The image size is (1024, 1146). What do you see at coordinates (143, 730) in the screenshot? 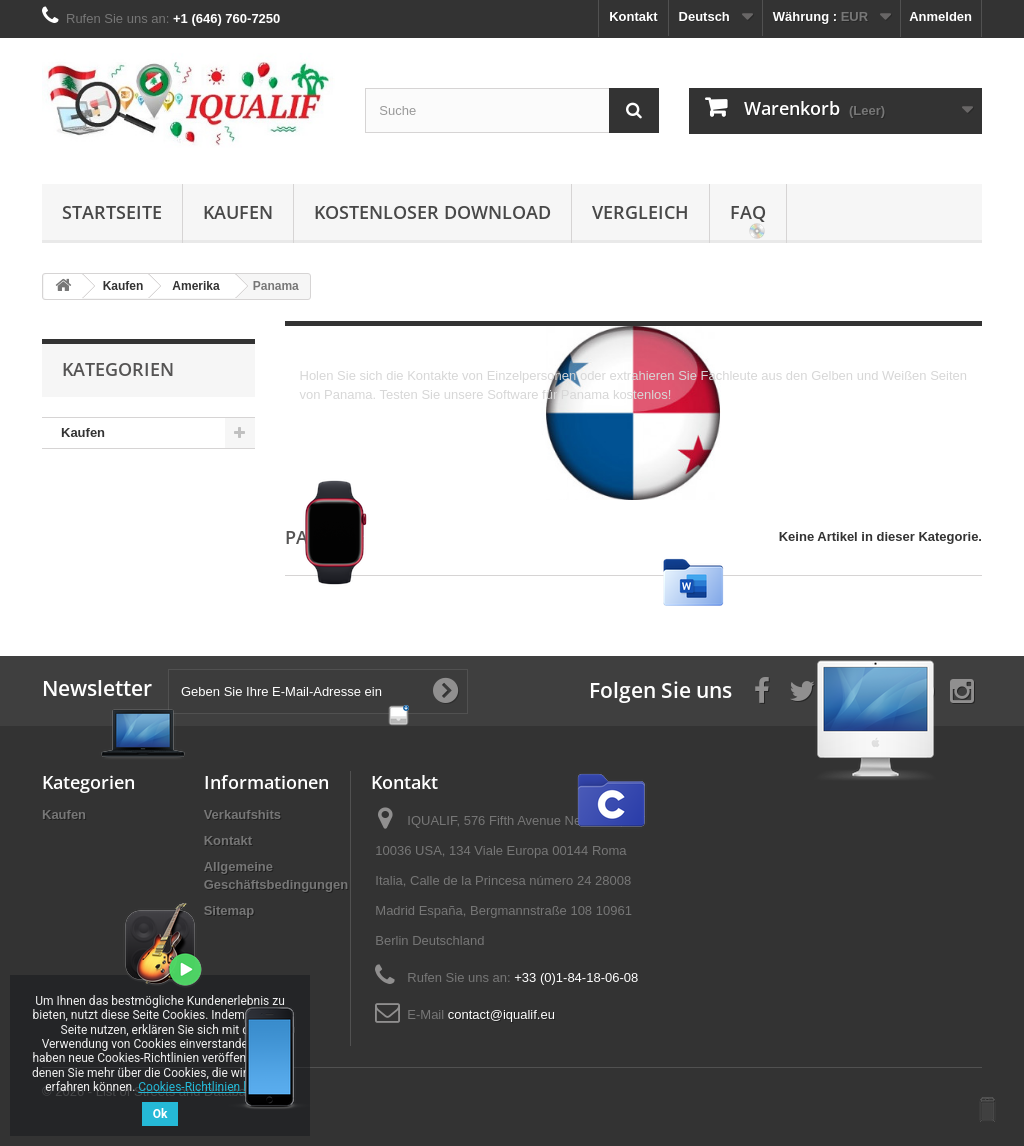
I see `represents a macbook device in system settings` at bounding box center [143, 730].